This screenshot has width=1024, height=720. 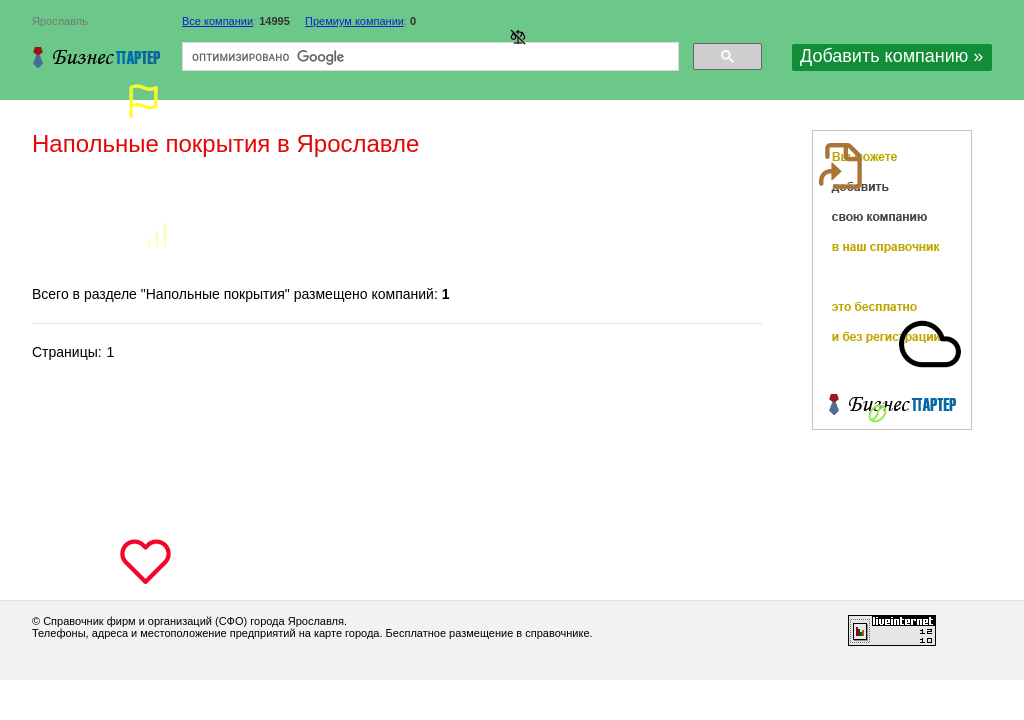 What do you see at coordinates (143, 101) in the screenshot?
I see `flag or report content` at bounding box center [143, 101].